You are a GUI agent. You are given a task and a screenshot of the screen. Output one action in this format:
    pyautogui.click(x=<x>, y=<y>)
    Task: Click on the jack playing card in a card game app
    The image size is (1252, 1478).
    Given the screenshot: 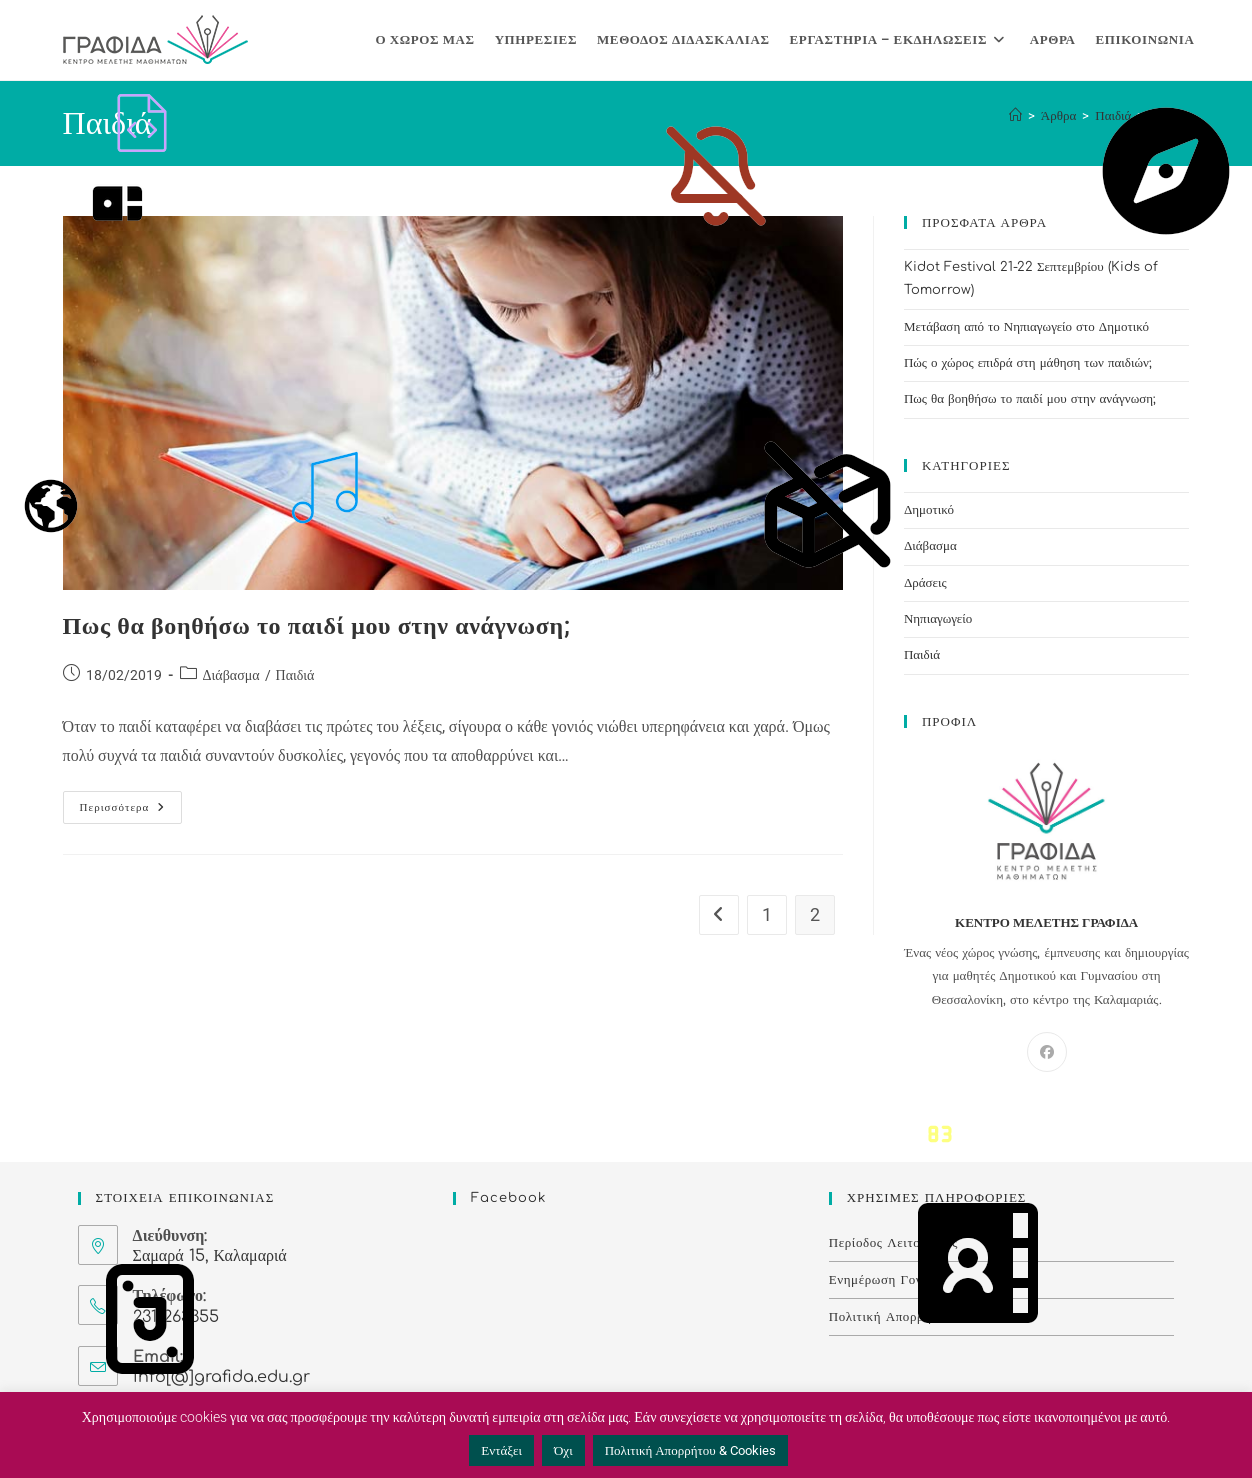 What is the action you would take?
    pyautogui.click(x=150, y=1319)
    